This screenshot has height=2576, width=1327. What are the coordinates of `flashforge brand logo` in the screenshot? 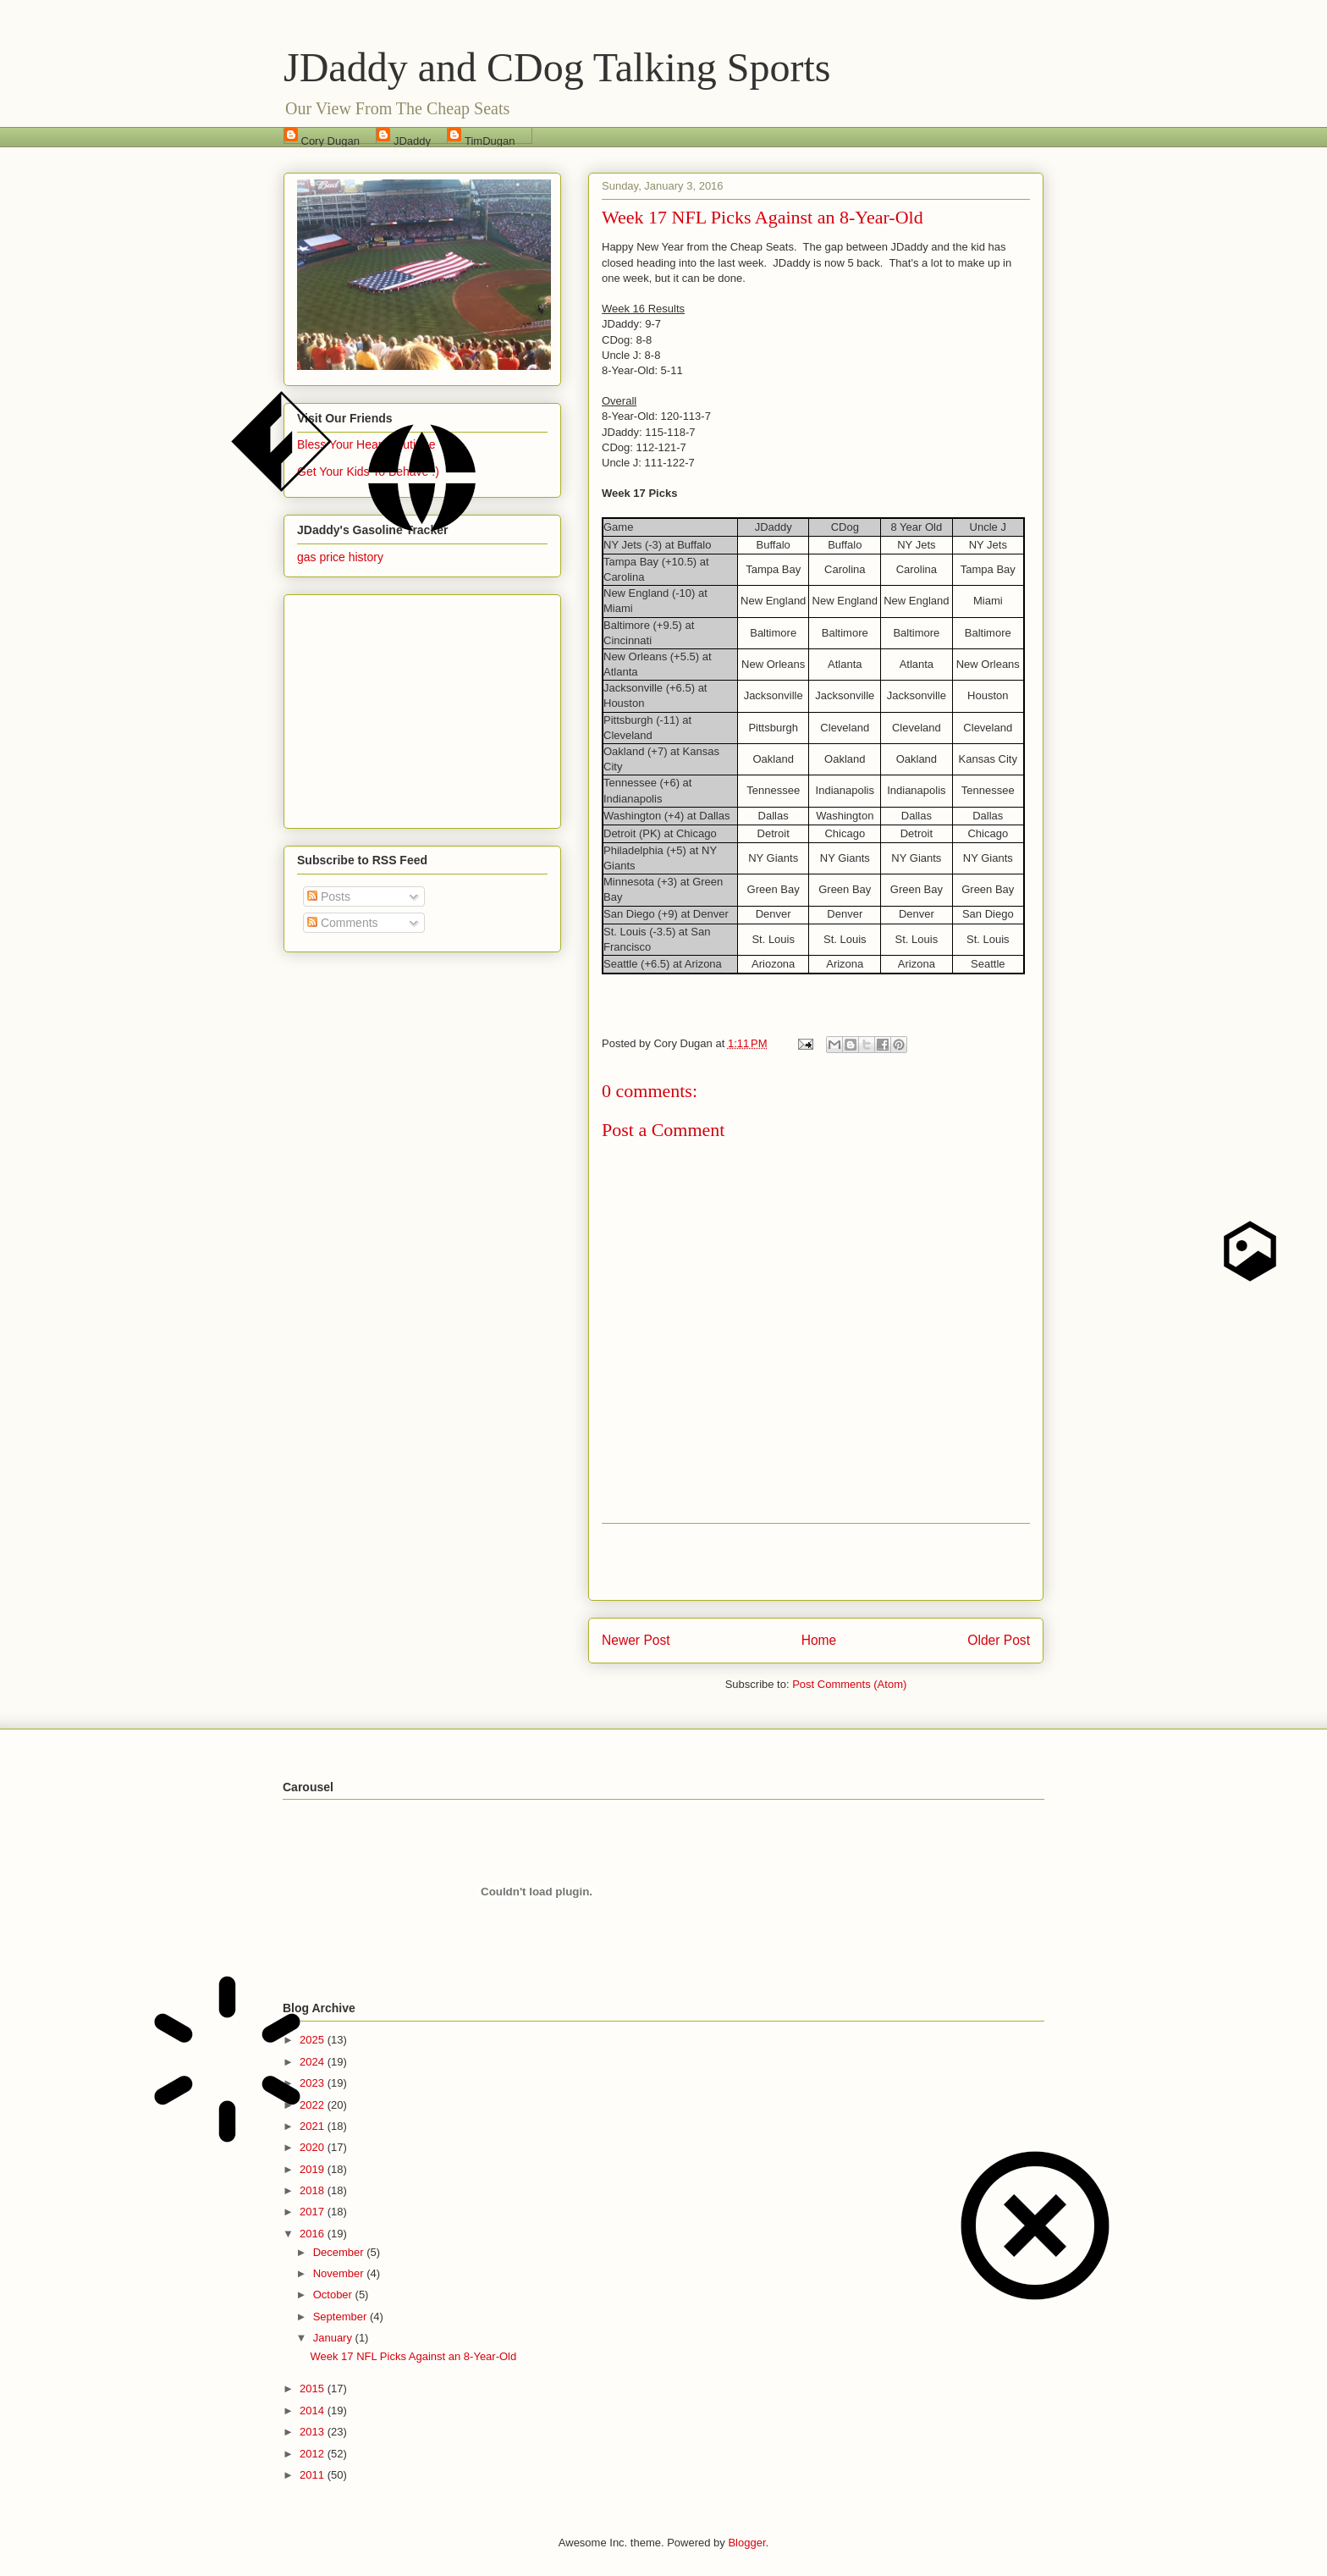 It's located at (281, 441).